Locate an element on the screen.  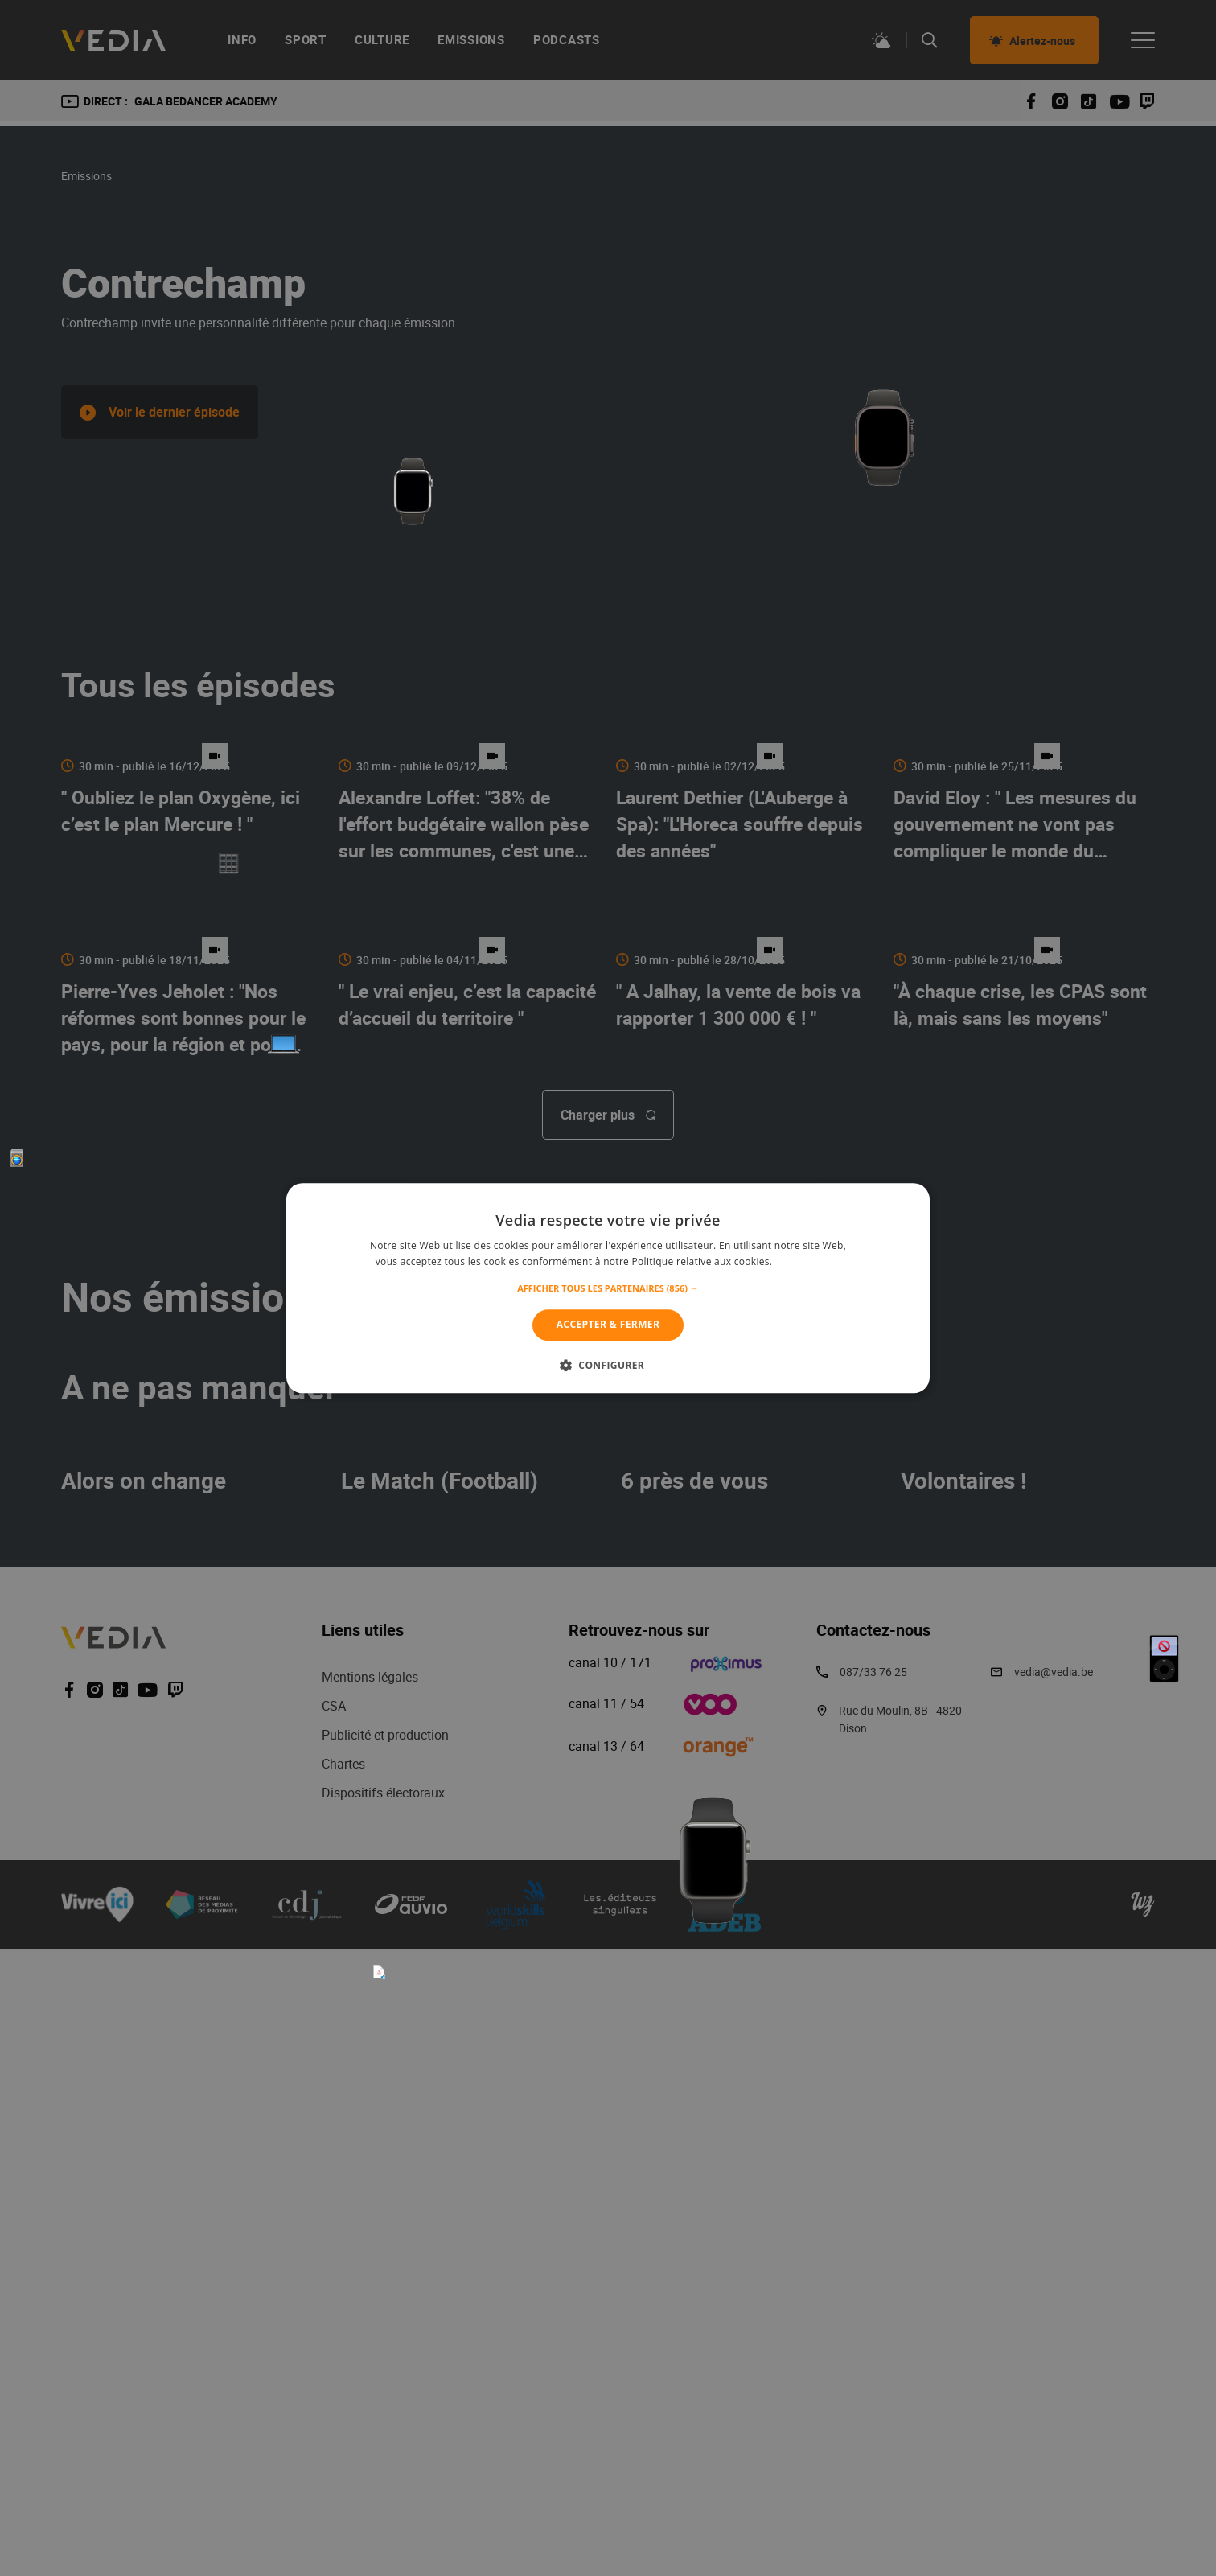
apple watch series 6 device icon is located at coordinates (413, 491).